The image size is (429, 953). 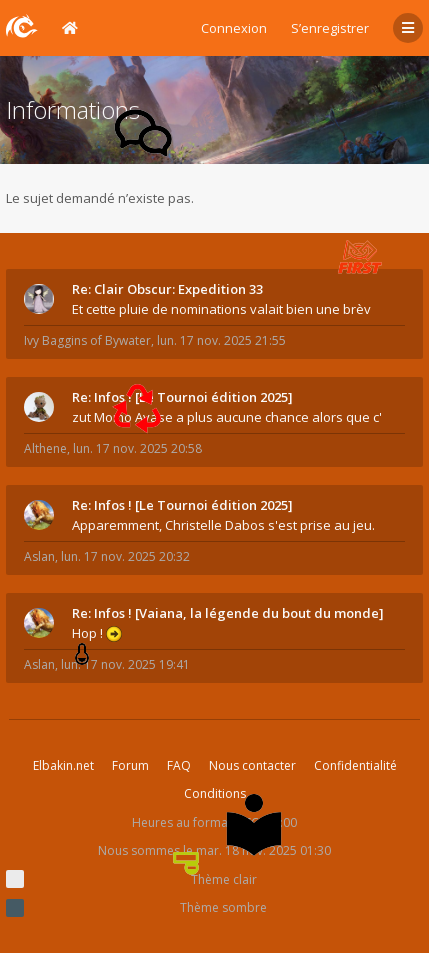 What do you see at coordinates (254, 825) in the screenshot?
I see `electron-builder logo` at bounding box center [254, 825].